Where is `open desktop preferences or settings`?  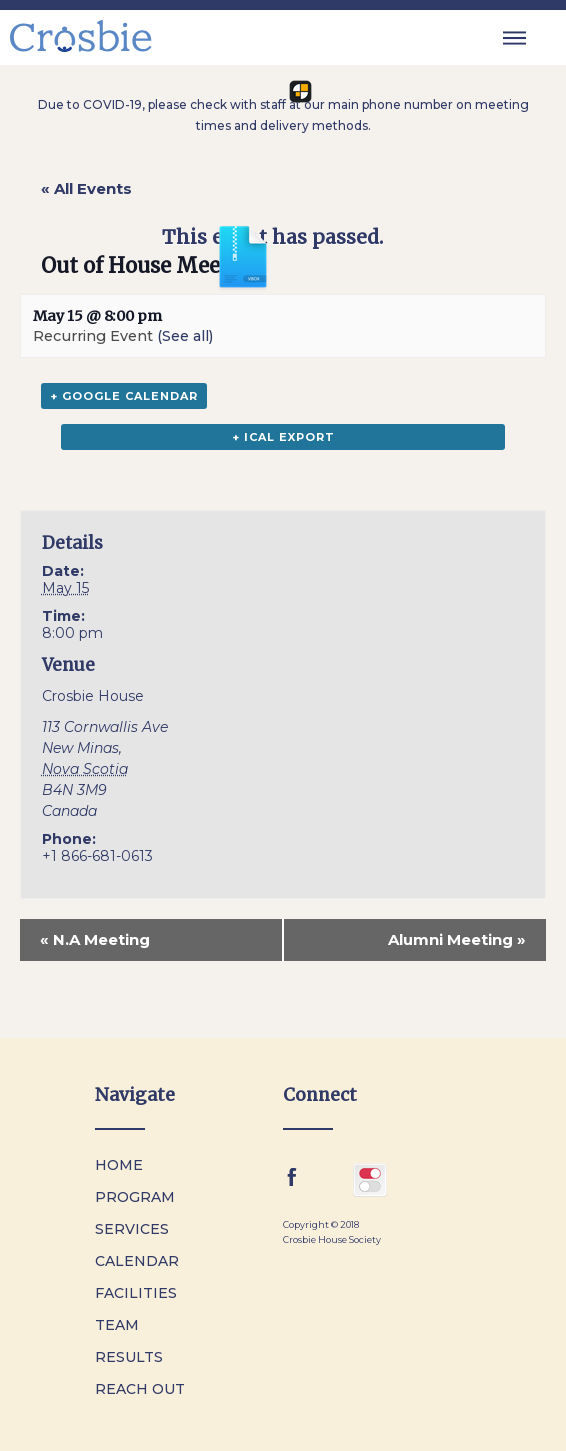
open desktop preferences or settings is located at coordinates (370, 1180).